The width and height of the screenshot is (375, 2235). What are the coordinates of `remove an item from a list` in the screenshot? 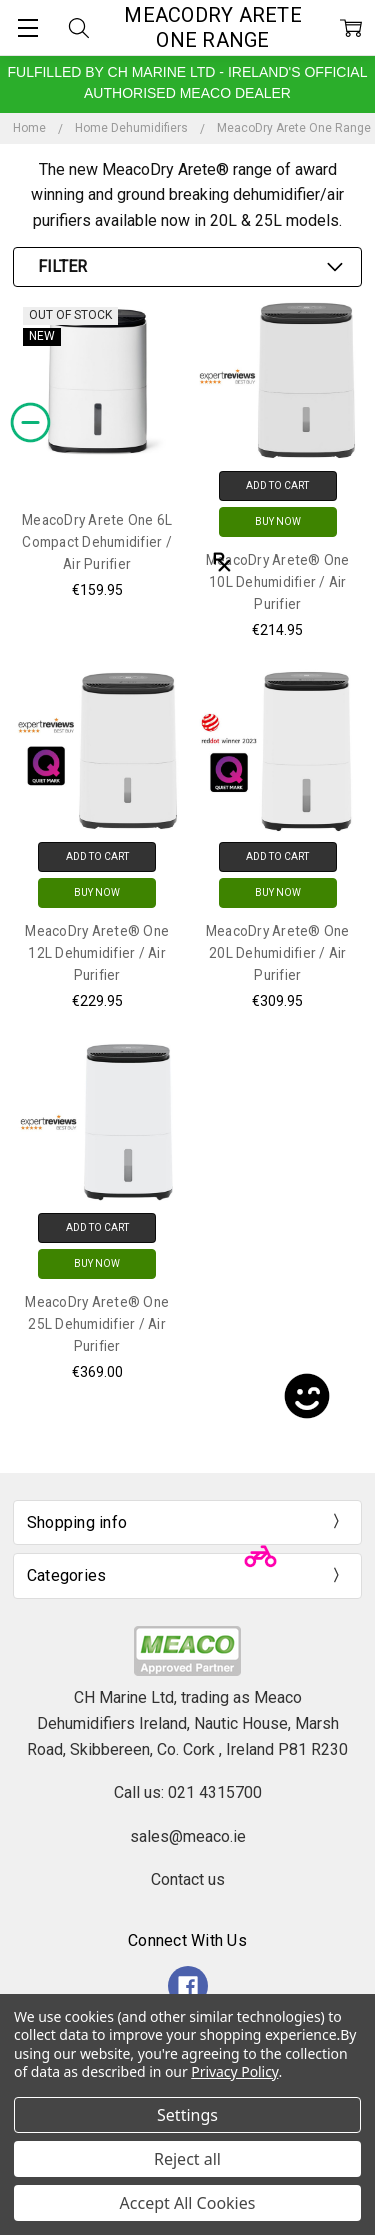 It's located at (30, 422).